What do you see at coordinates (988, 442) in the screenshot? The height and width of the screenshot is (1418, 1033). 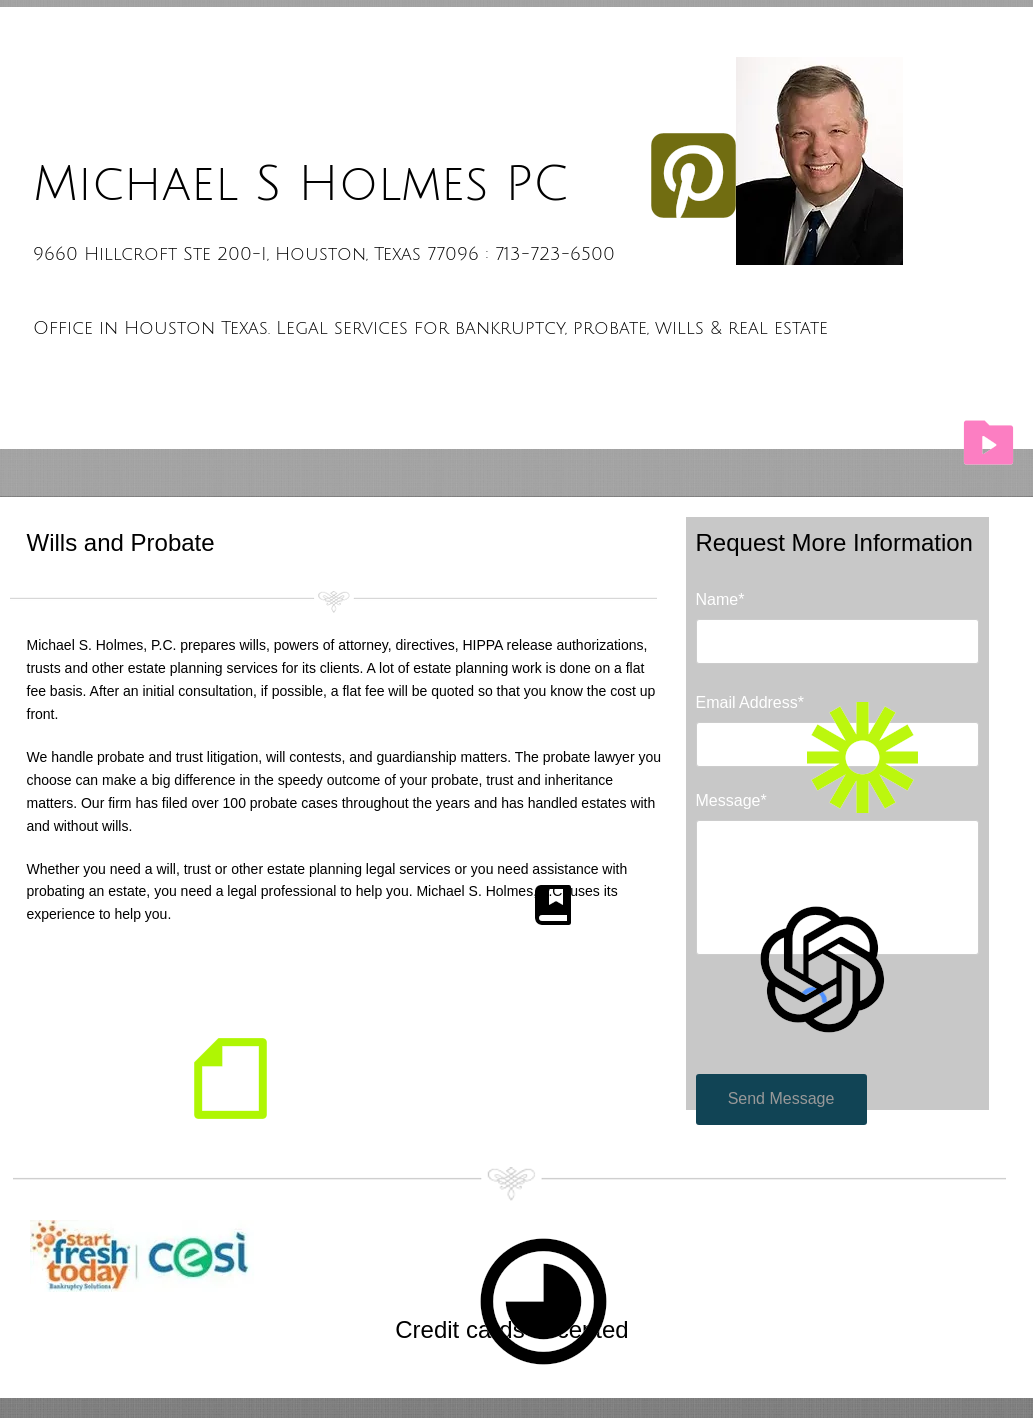 I see `open video folder` at bounding box center [988, 442].